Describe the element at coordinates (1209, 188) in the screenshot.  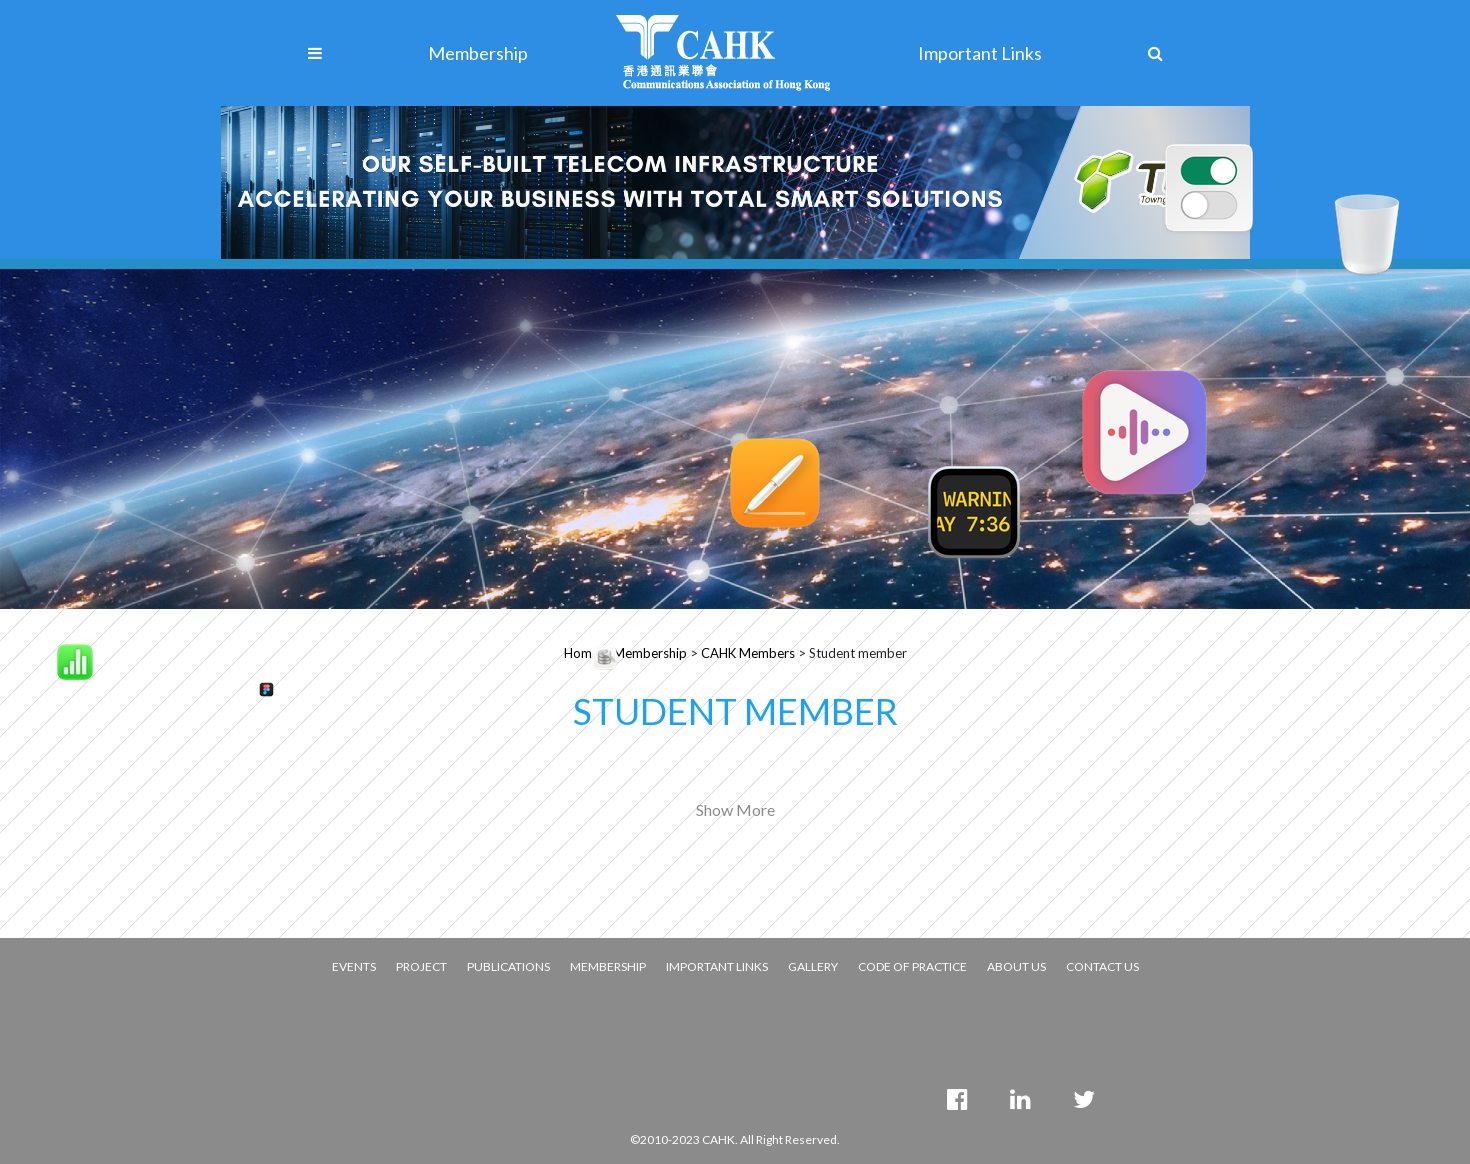
I see `open system settings or preferences` at that location.